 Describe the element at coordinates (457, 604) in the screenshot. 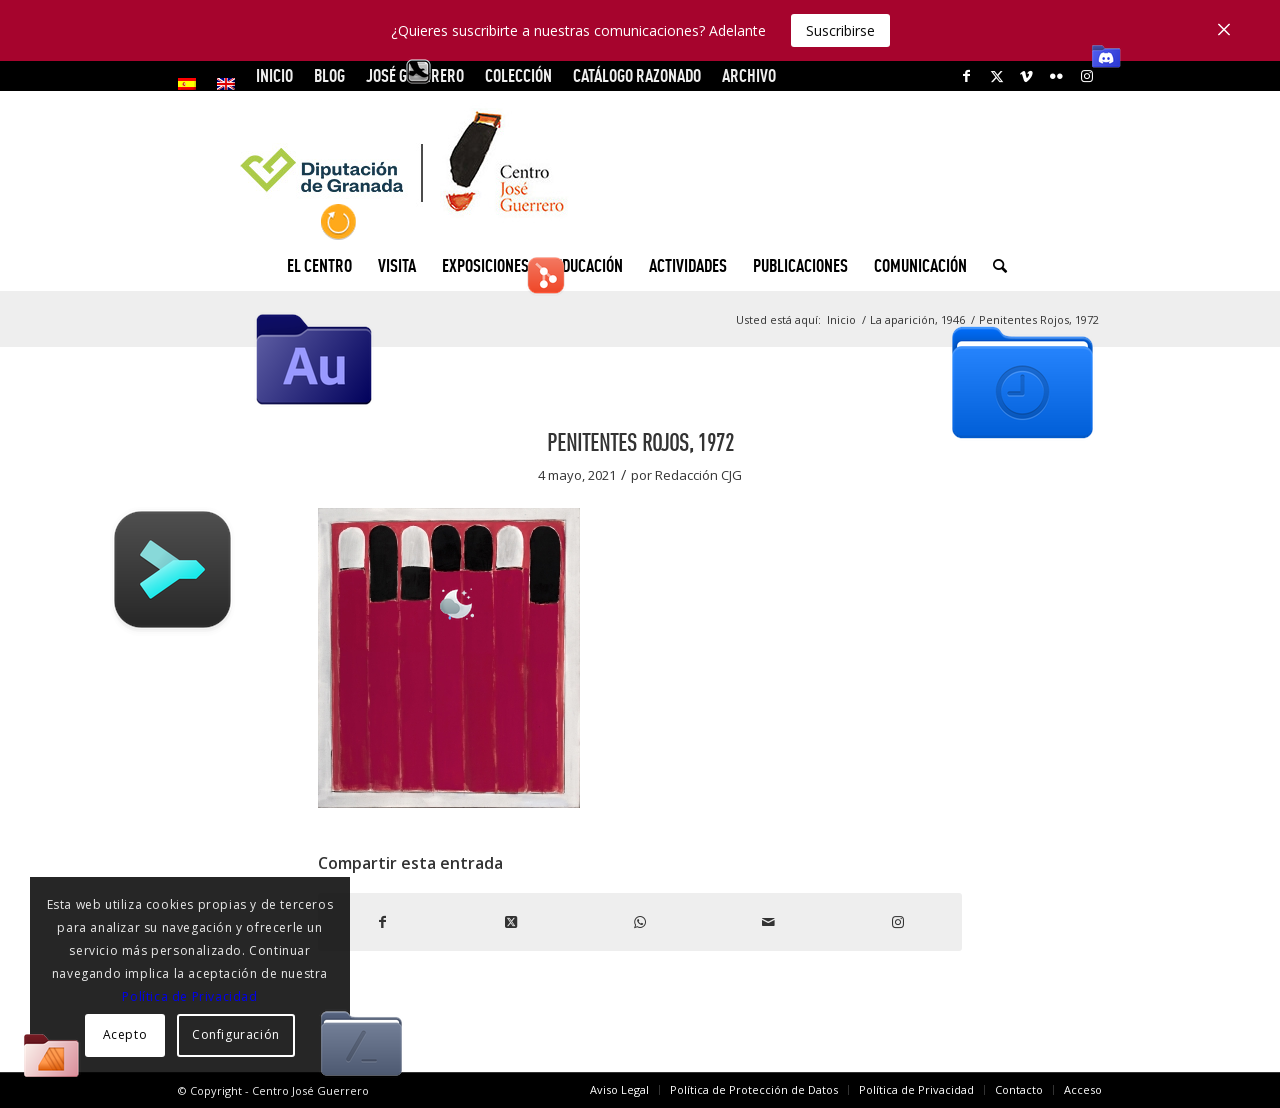

I see `indicates scattered showers at night` at that location.